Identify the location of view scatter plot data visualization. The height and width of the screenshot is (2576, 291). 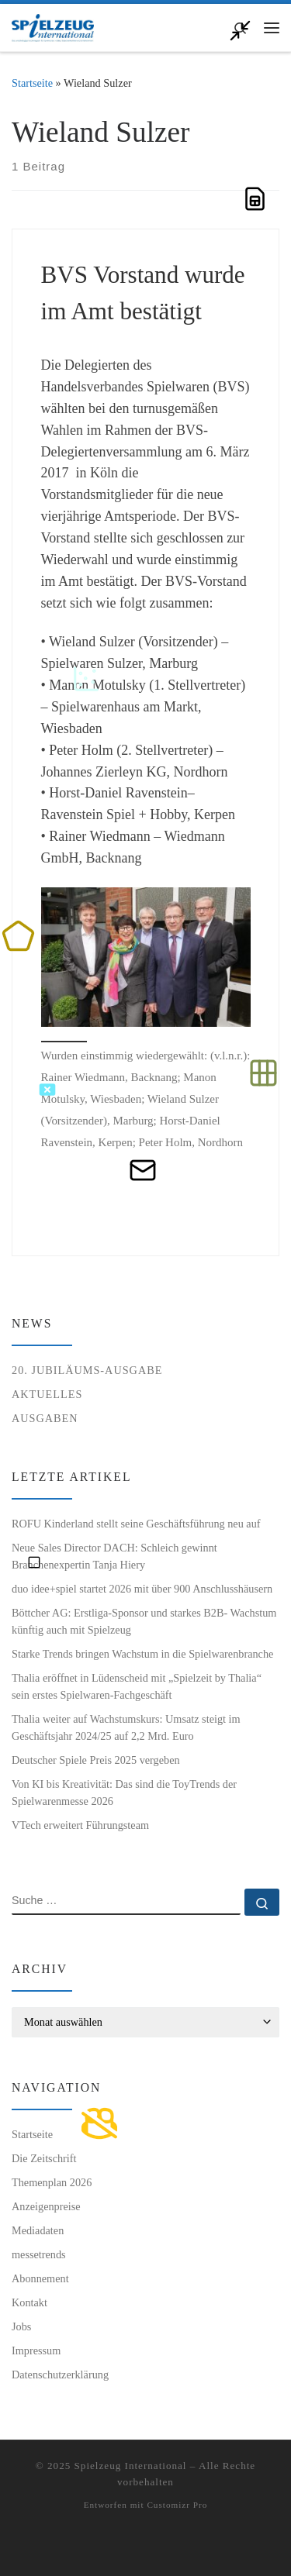
(86, 679).